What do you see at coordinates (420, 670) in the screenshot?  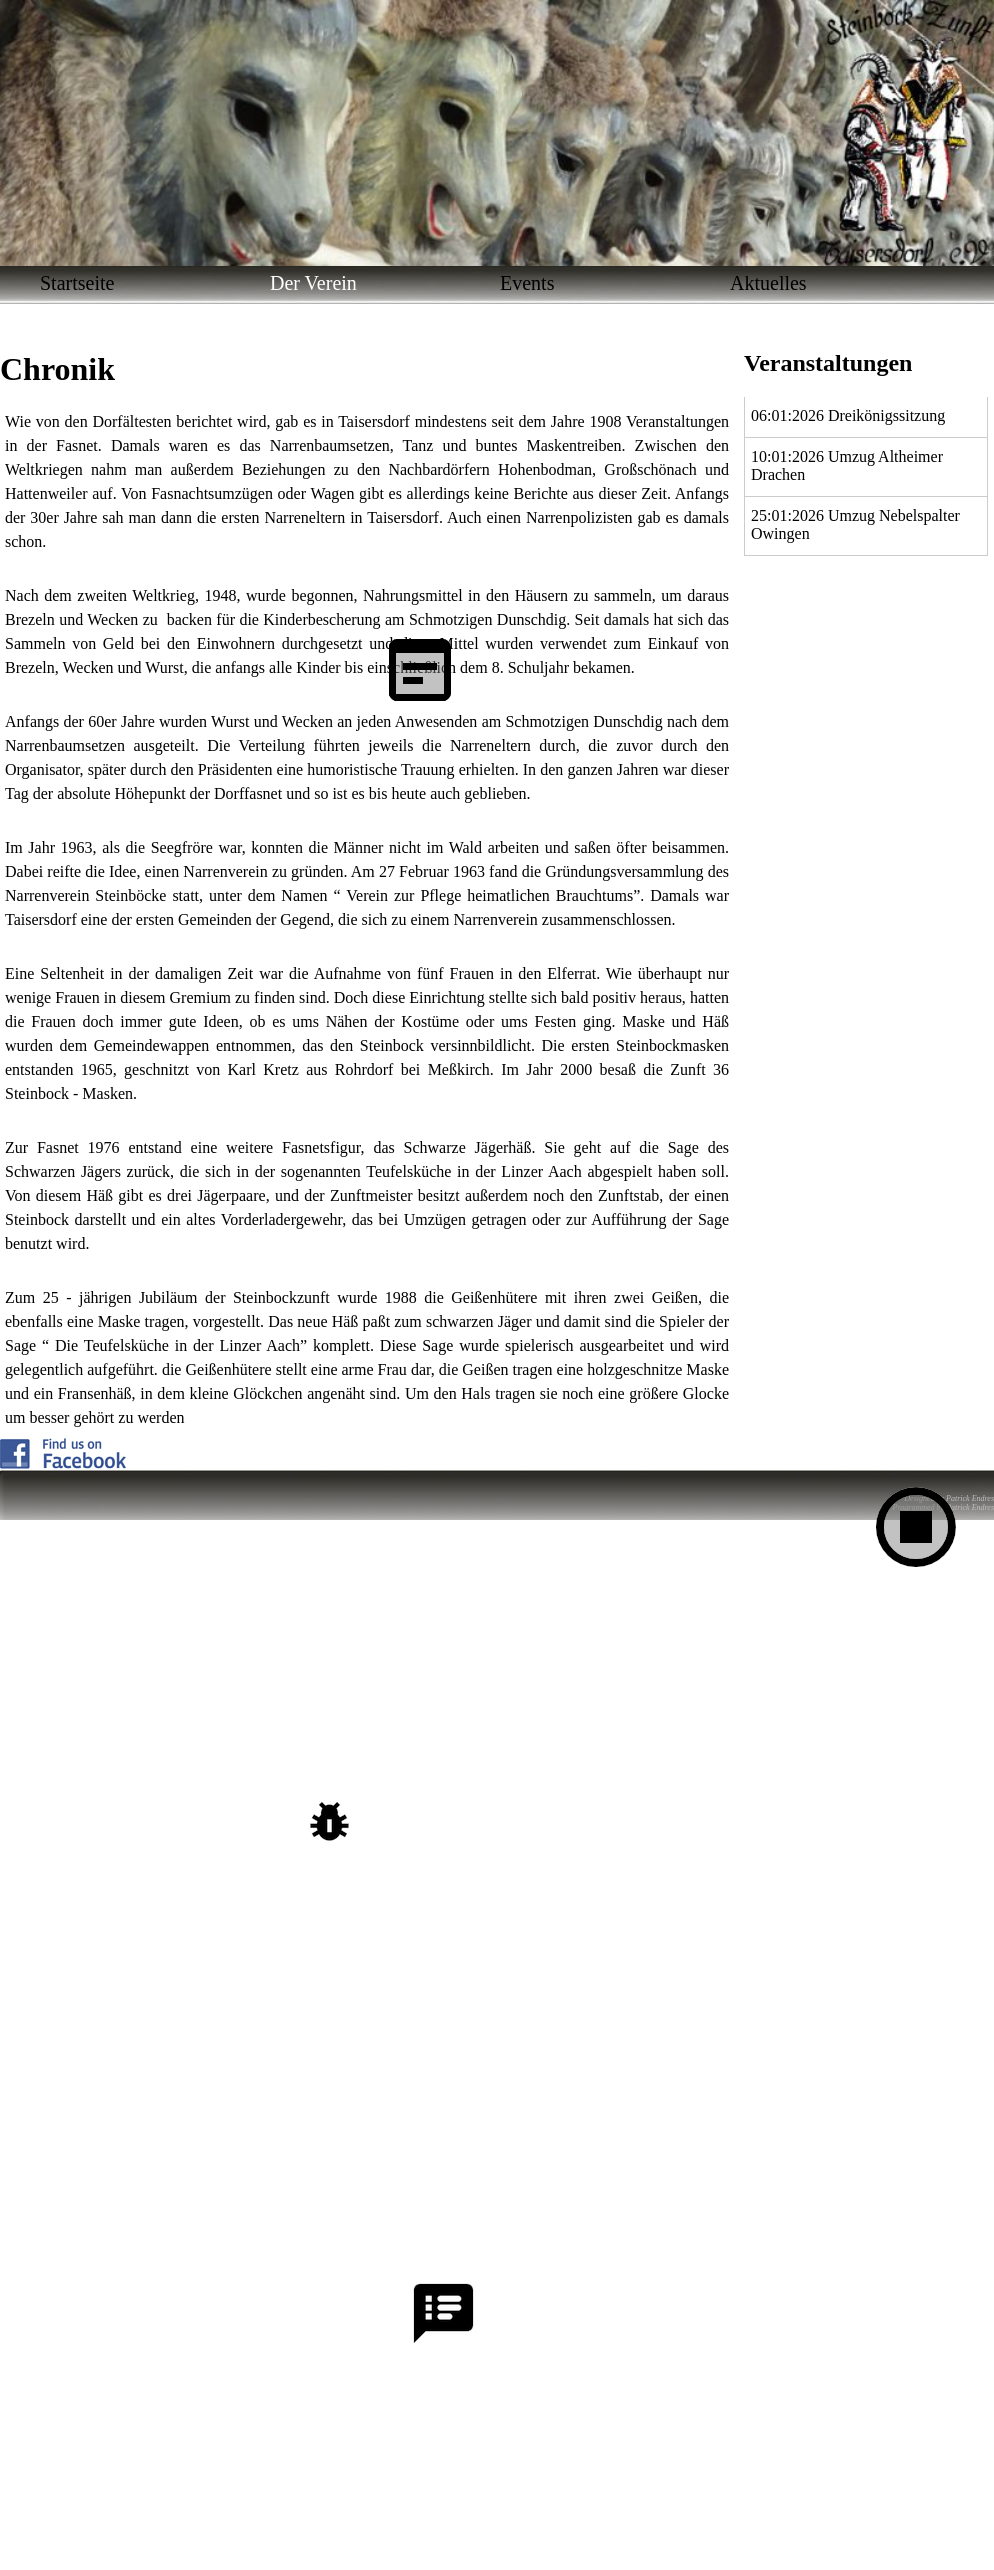 I see `open rich text editor` at bounding box center [420, 670].